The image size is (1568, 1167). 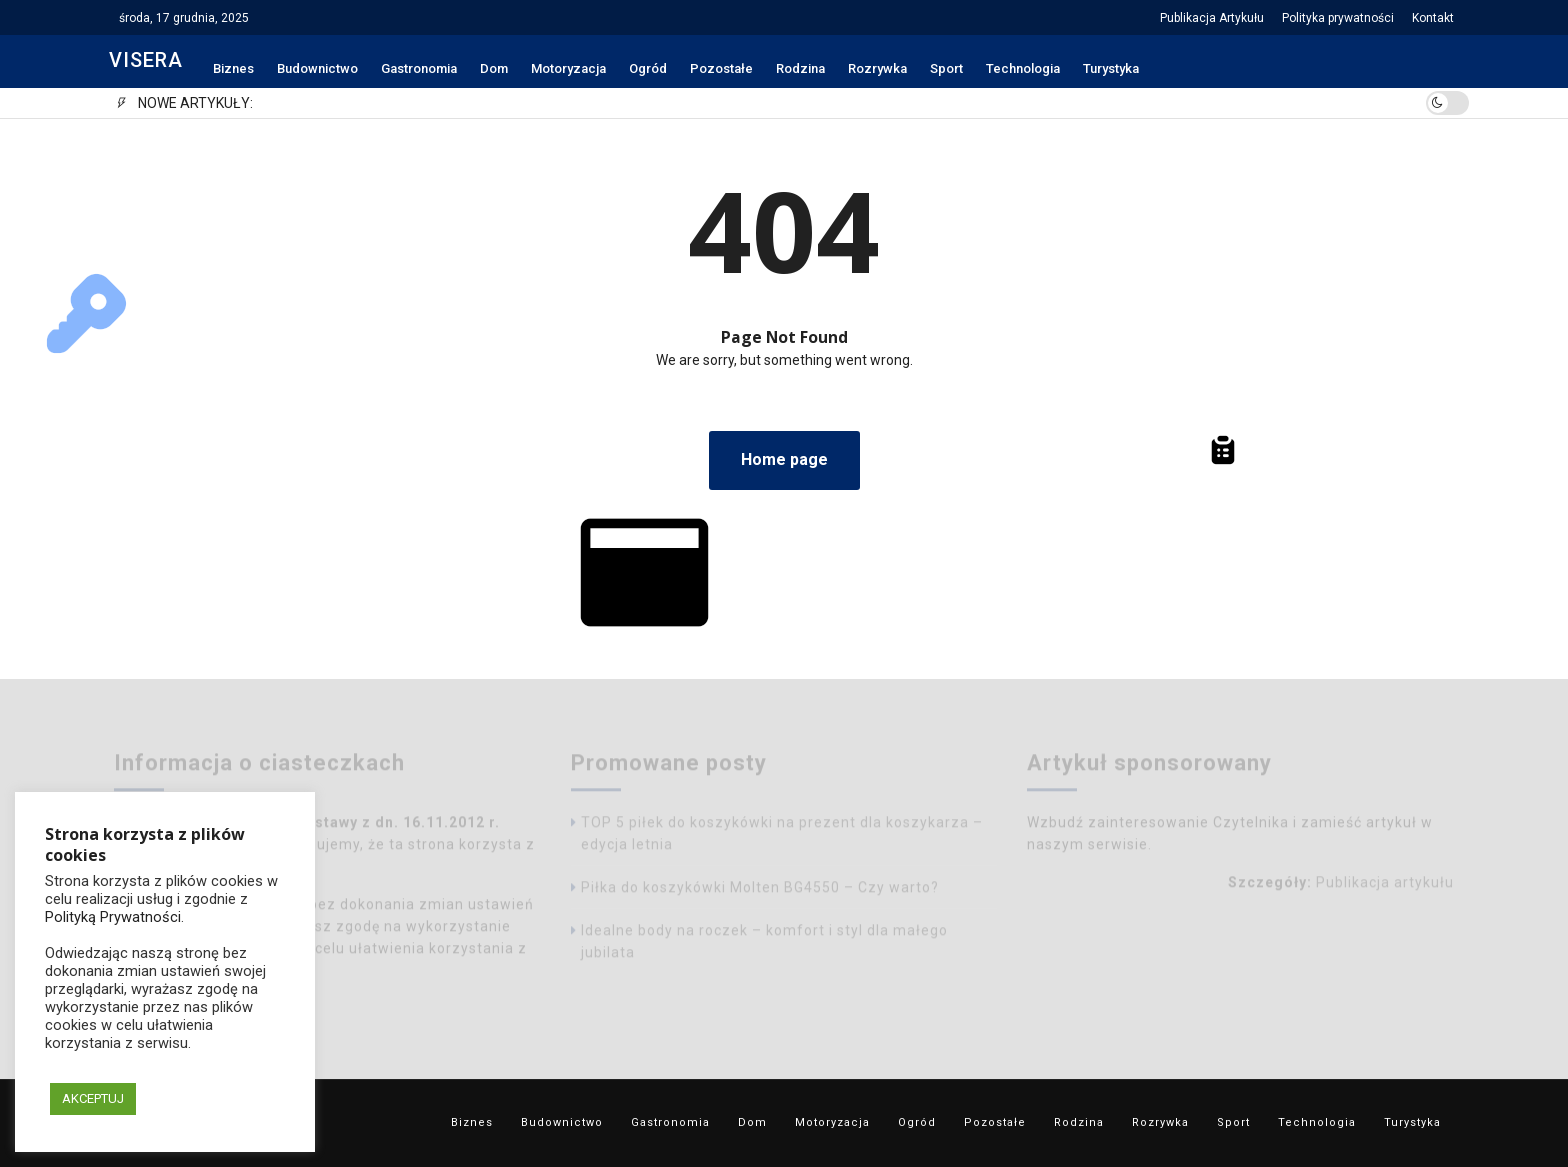 I want to click on access security or login settings, so click(x=86, y=313).